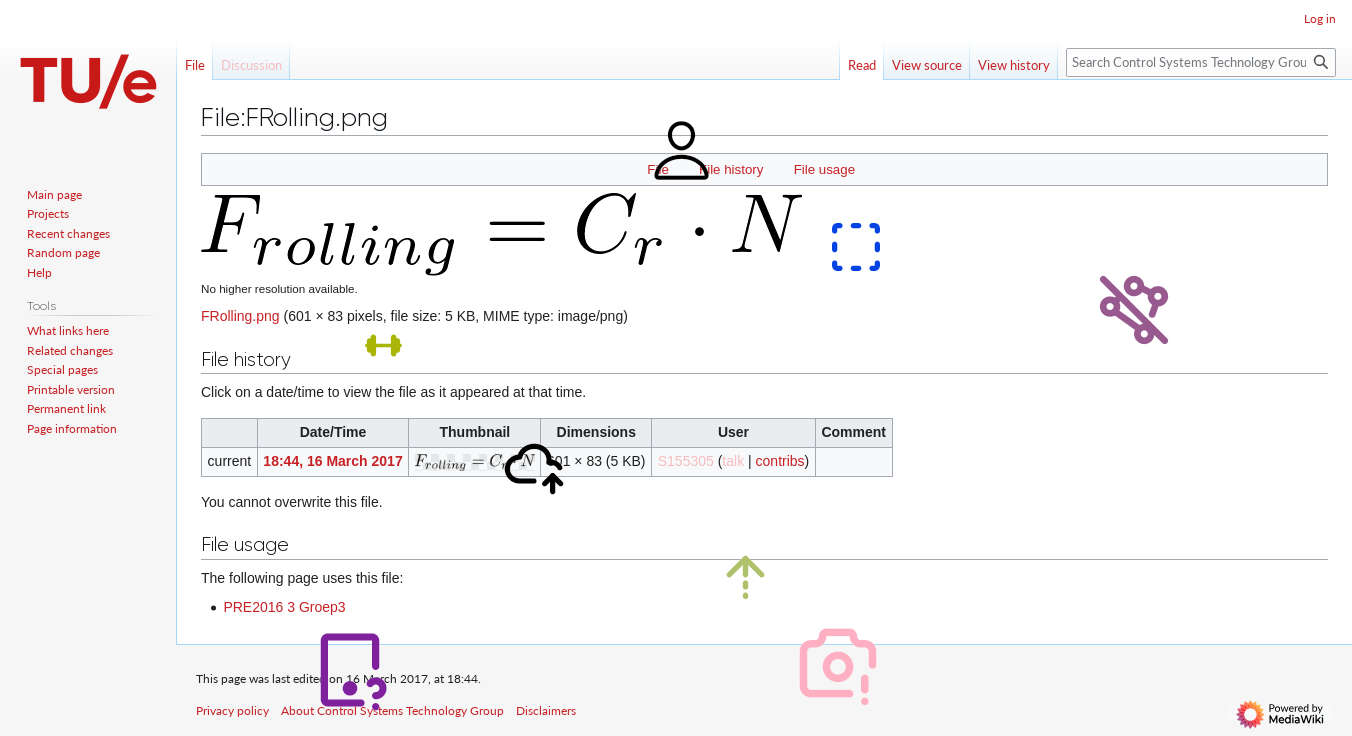  What do you see at coordinates (350, 670) in the screenshot?
I see `tablet device help or support` at bounding box center [350, 670].